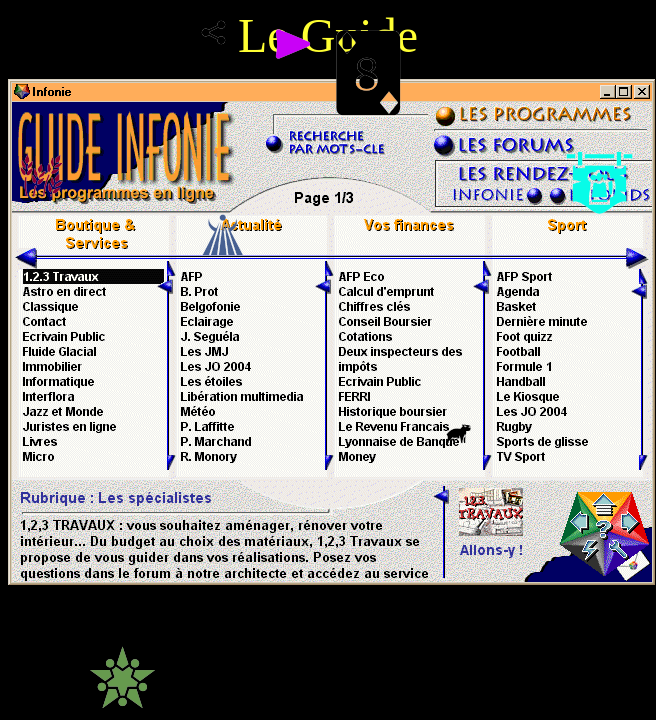 This screenshot has width=656, height=720. What do you see at coordinates (293, 44) in the screenshot?
I see `start or resume media playback` at bounding box center [293, 44].